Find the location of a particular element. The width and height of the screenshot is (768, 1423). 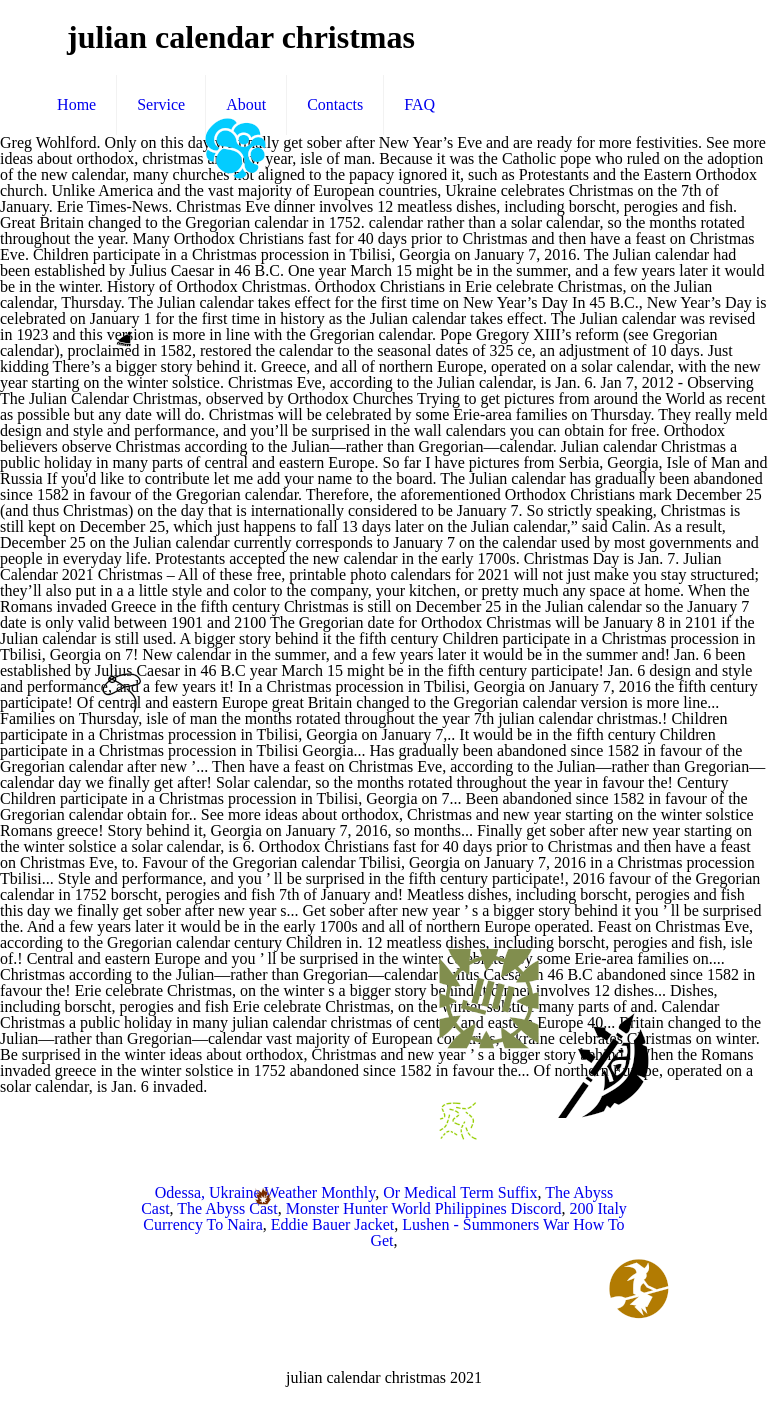

indicates an organic or biological enemy type is located at coordinates (235, 148).